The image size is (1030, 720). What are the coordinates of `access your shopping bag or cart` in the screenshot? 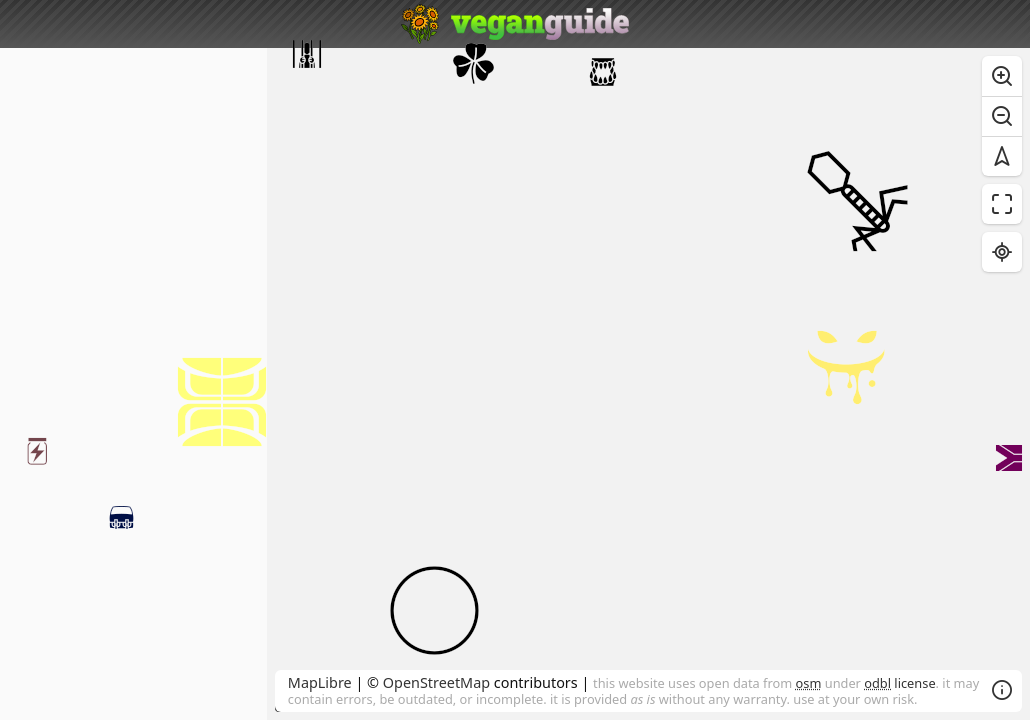 It's located at (121, 517).